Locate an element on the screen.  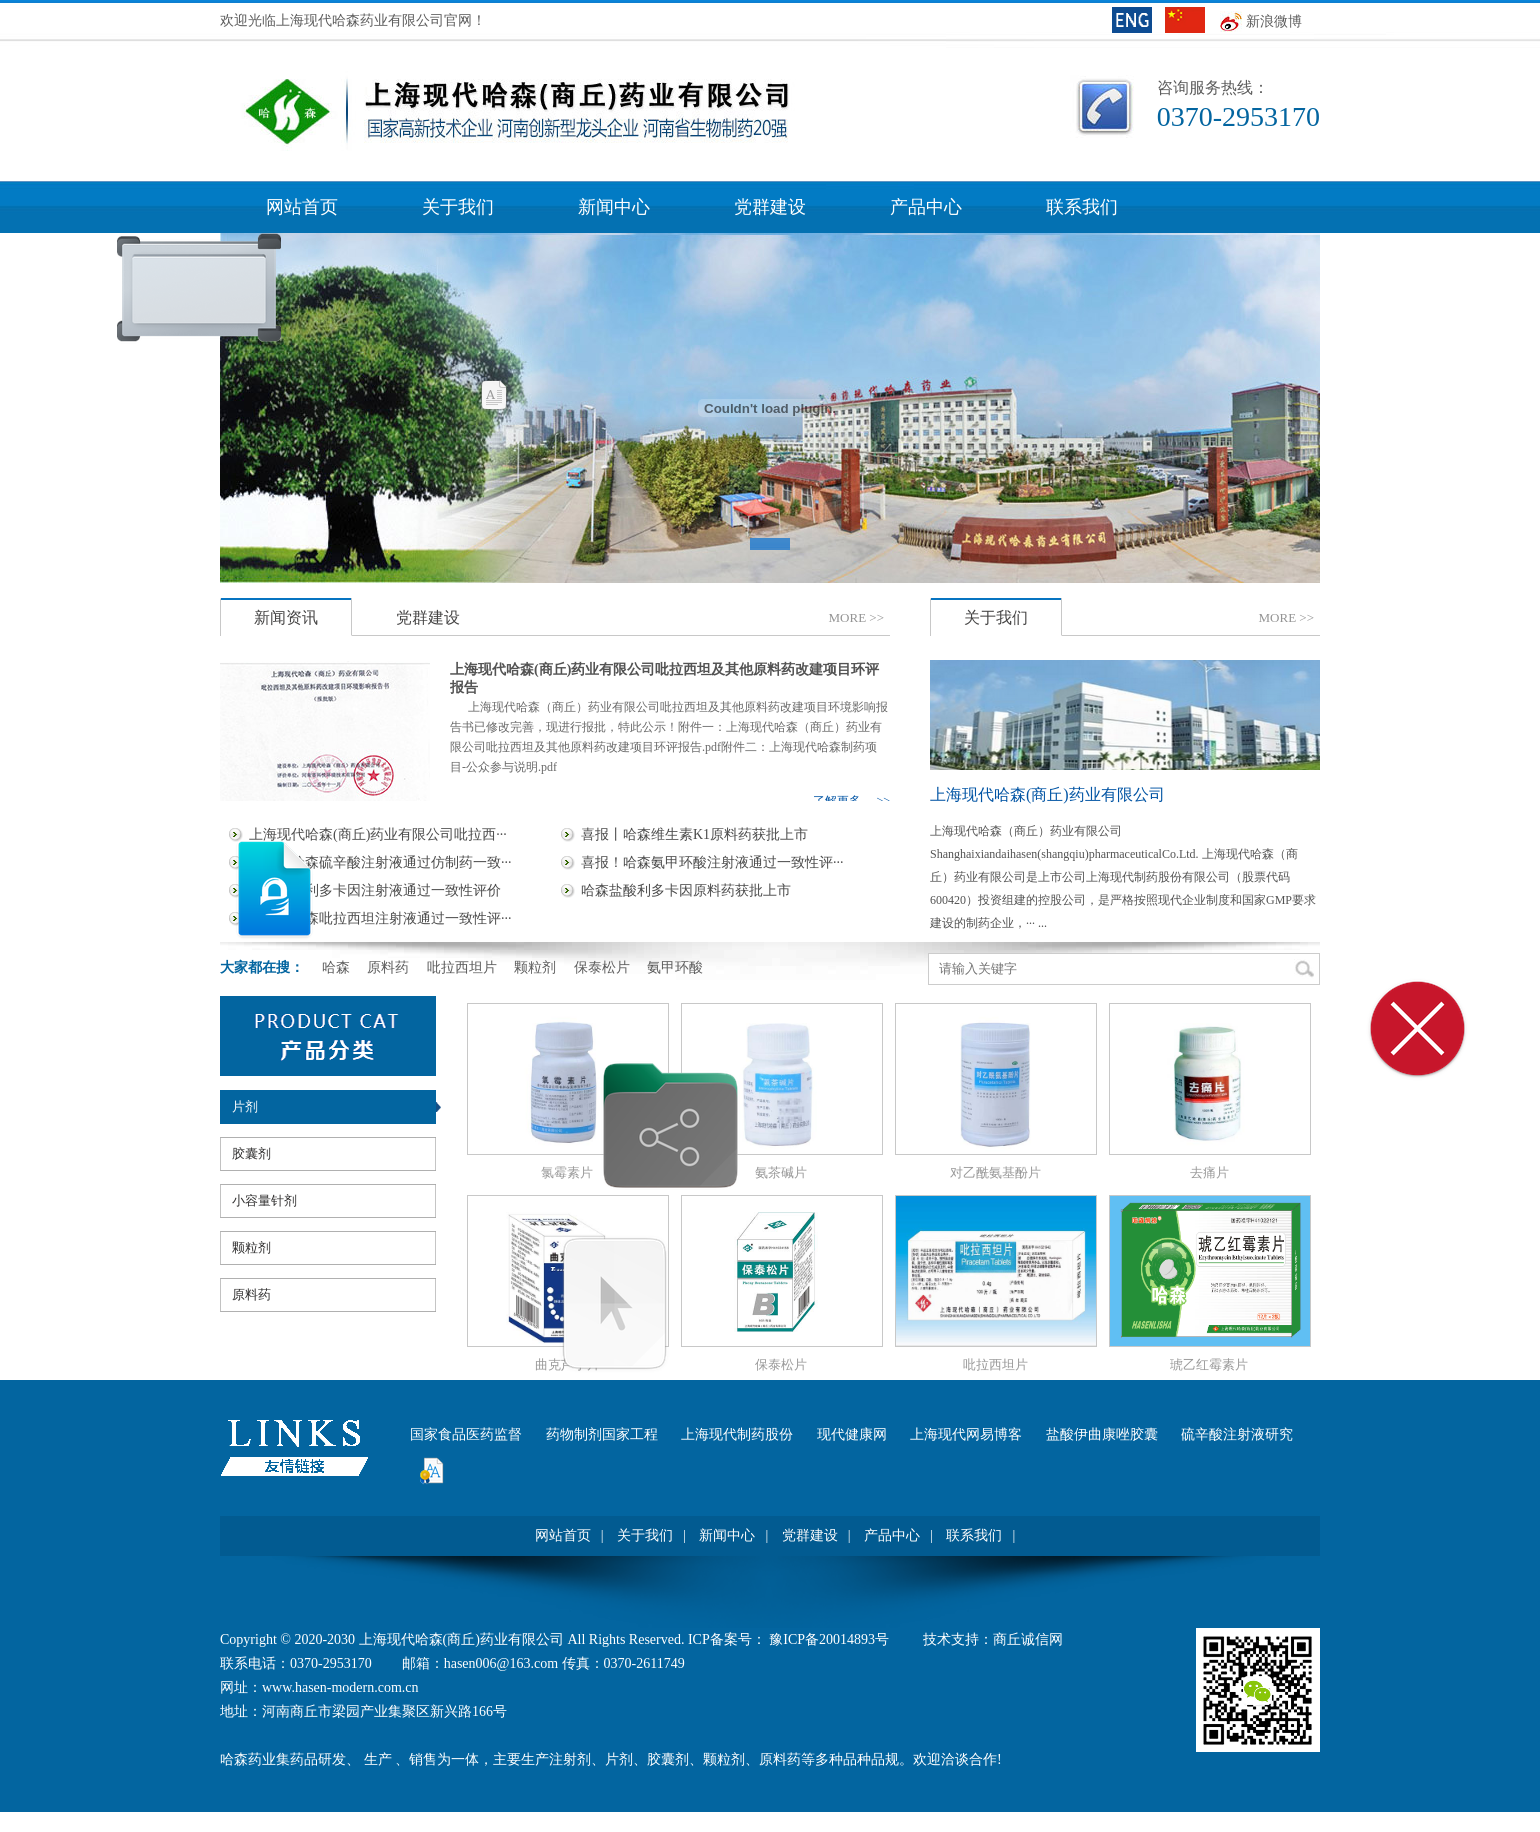
indicates an Insync sync error or failure is located at coordinates (1417, 1028).